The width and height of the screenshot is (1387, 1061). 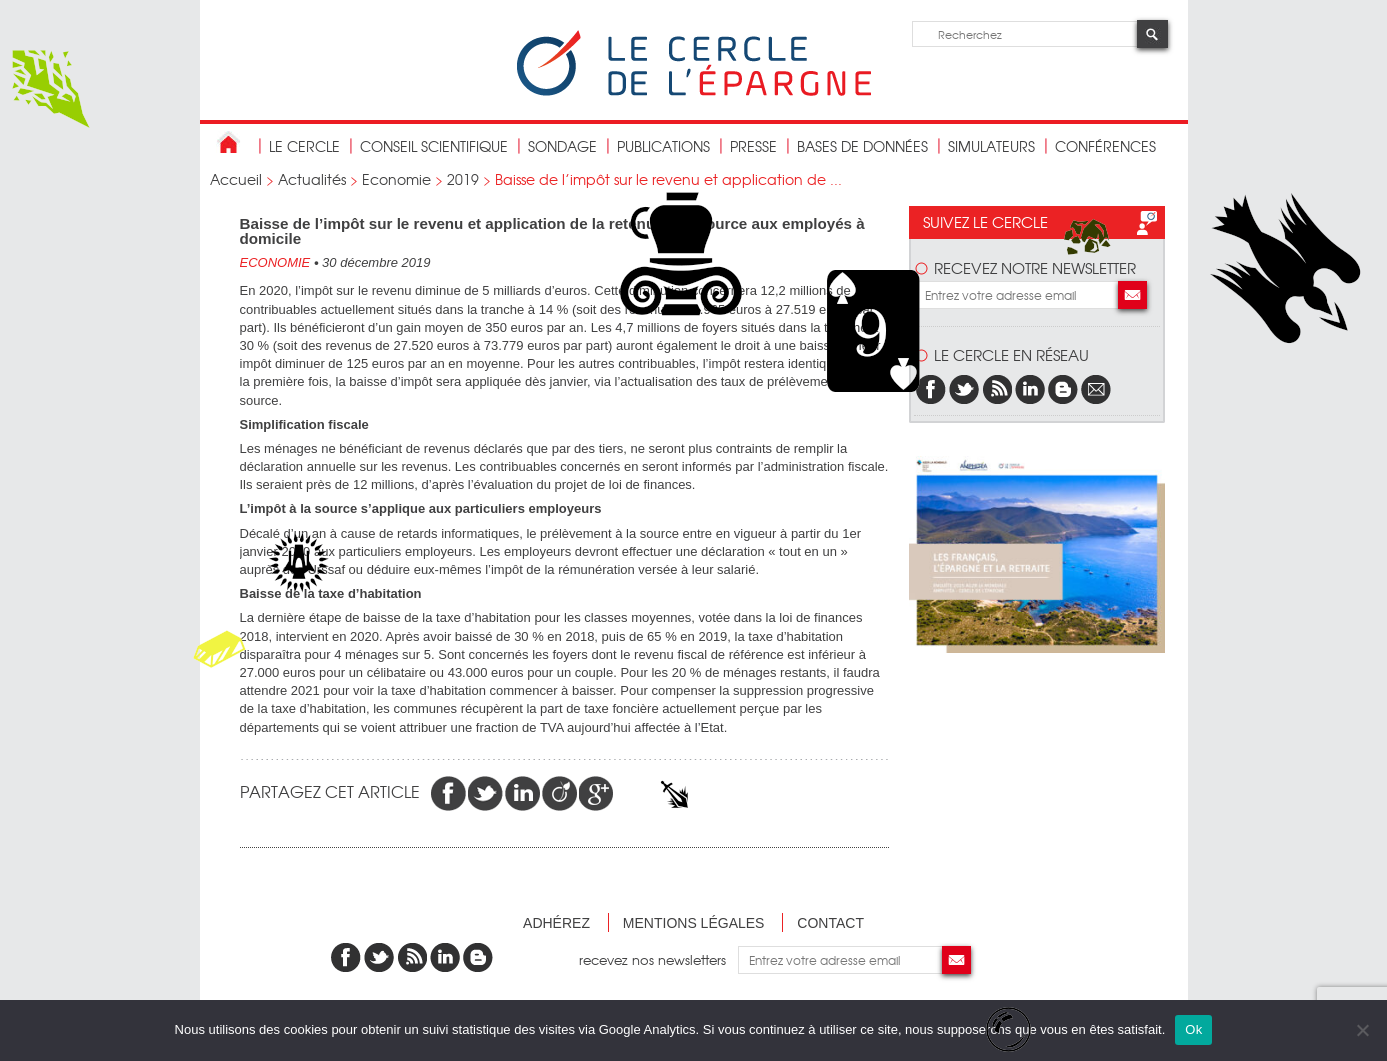 I want to click on decorative item or artifact in a game inventory, so click(x=681, y=253).